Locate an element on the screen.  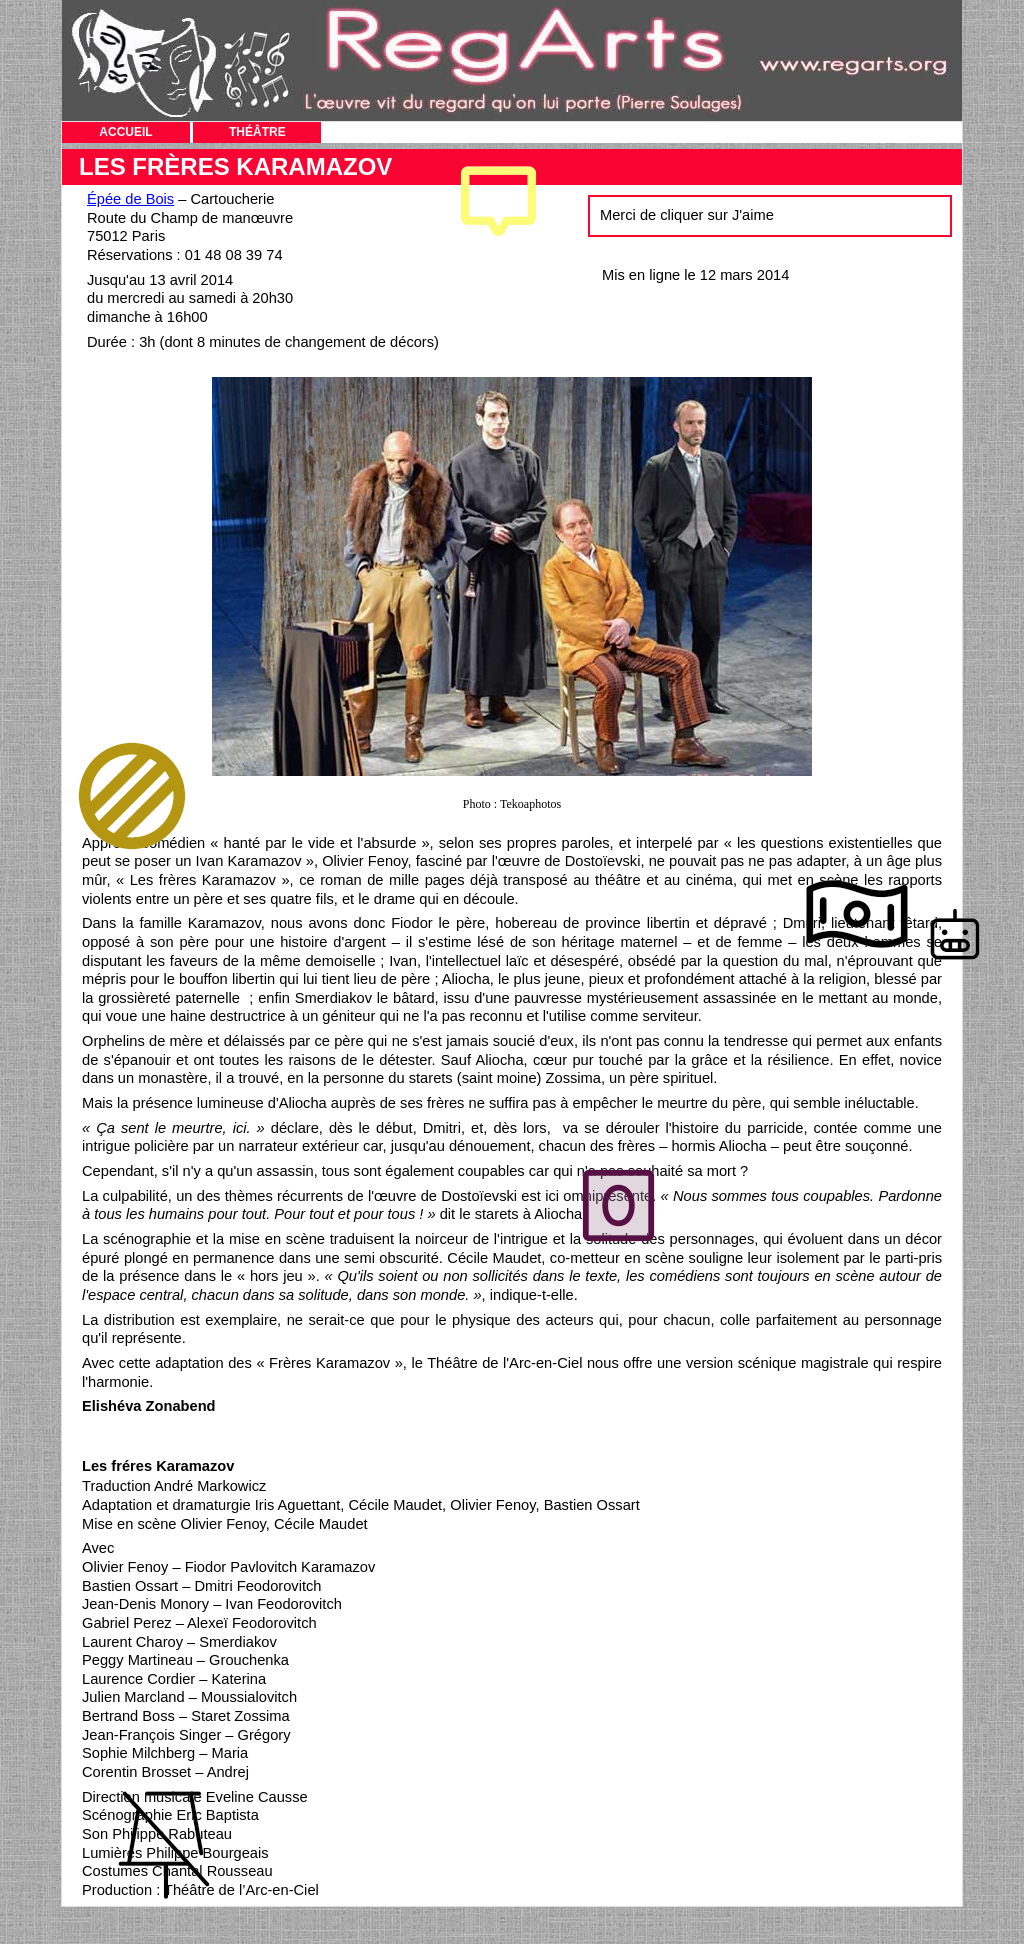
indicates the number zero in a numeric input or display is located at coordinates (618, 1205).